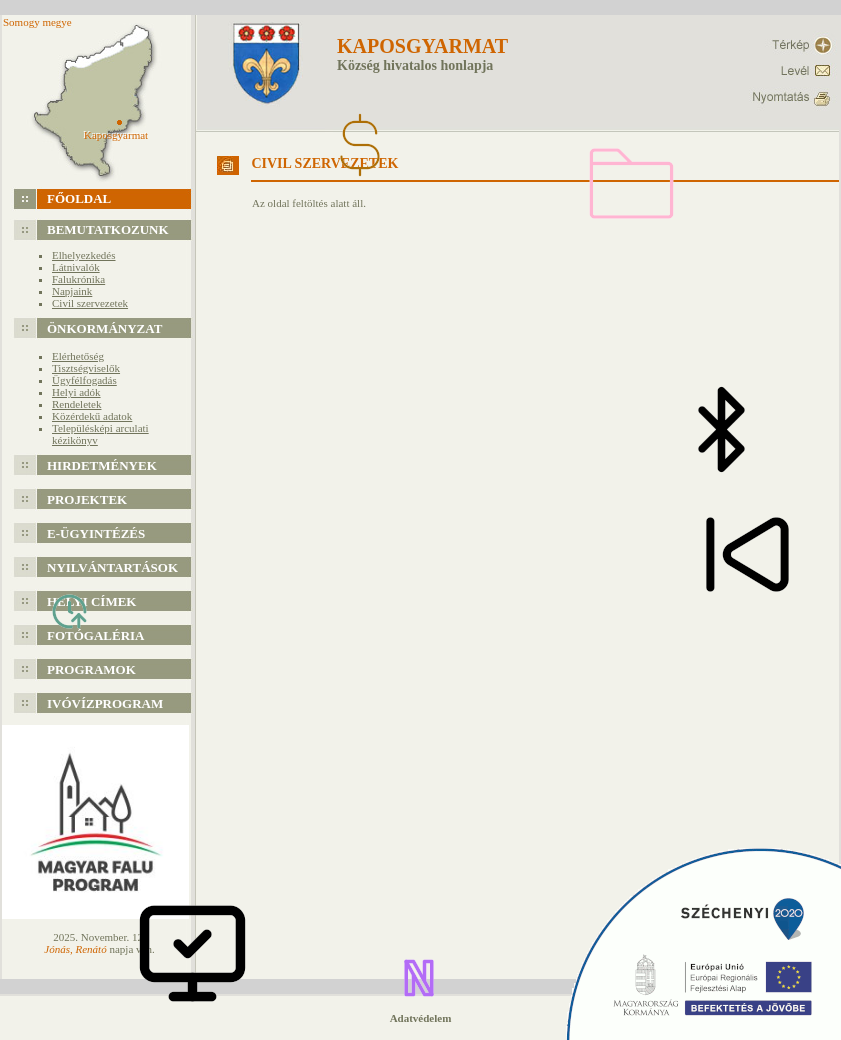 This screenshot has height=1040, width=841. What do you see at coordinates (747, 554) in the screenshot?
I see `skip to previous track` at bounding box center [747, 554].